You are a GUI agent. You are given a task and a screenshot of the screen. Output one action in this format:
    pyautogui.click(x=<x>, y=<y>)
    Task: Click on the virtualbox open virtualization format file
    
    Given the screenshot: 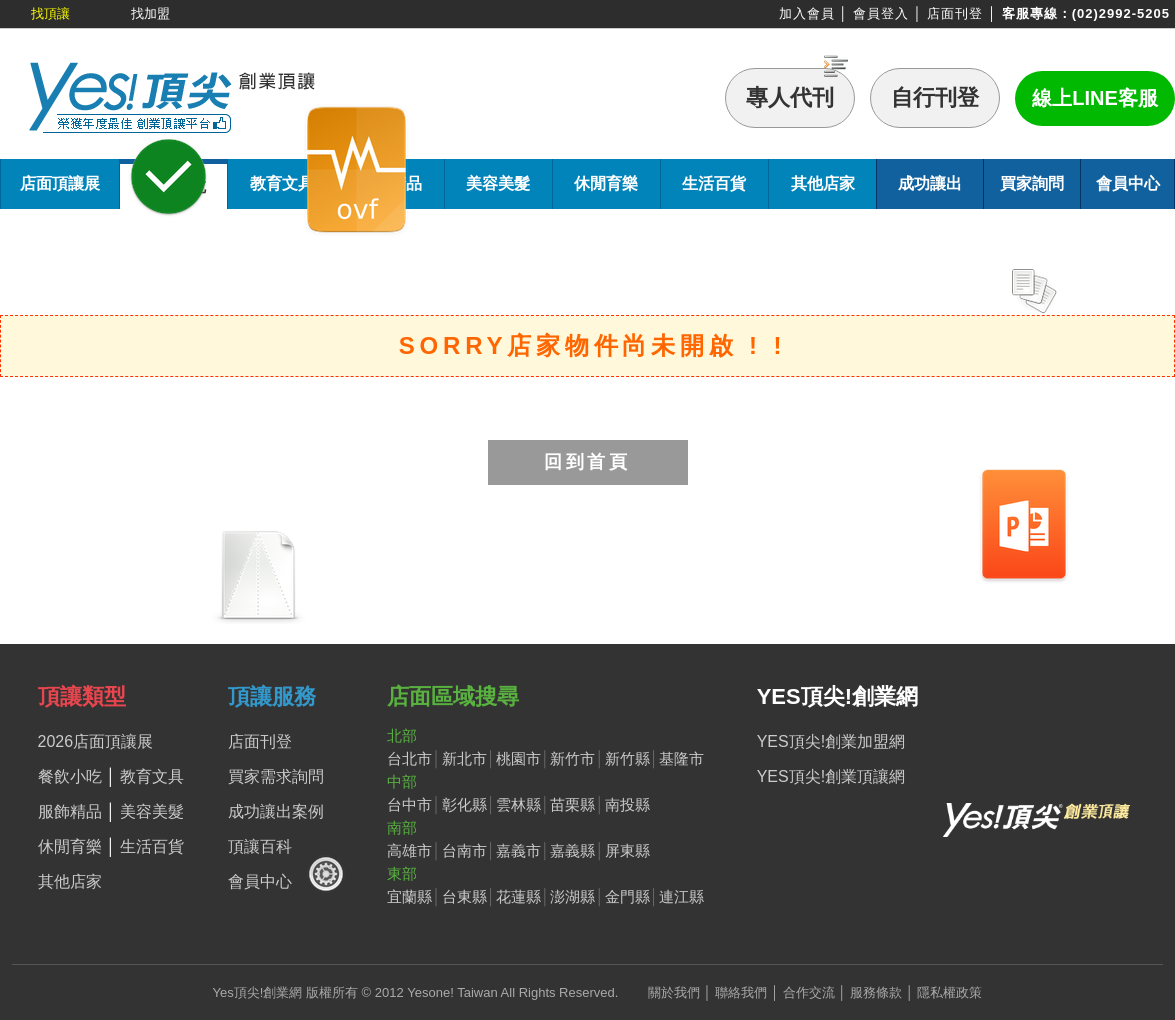 What is the action you would take?
    pyautogui.click(x=356, y=169)
    